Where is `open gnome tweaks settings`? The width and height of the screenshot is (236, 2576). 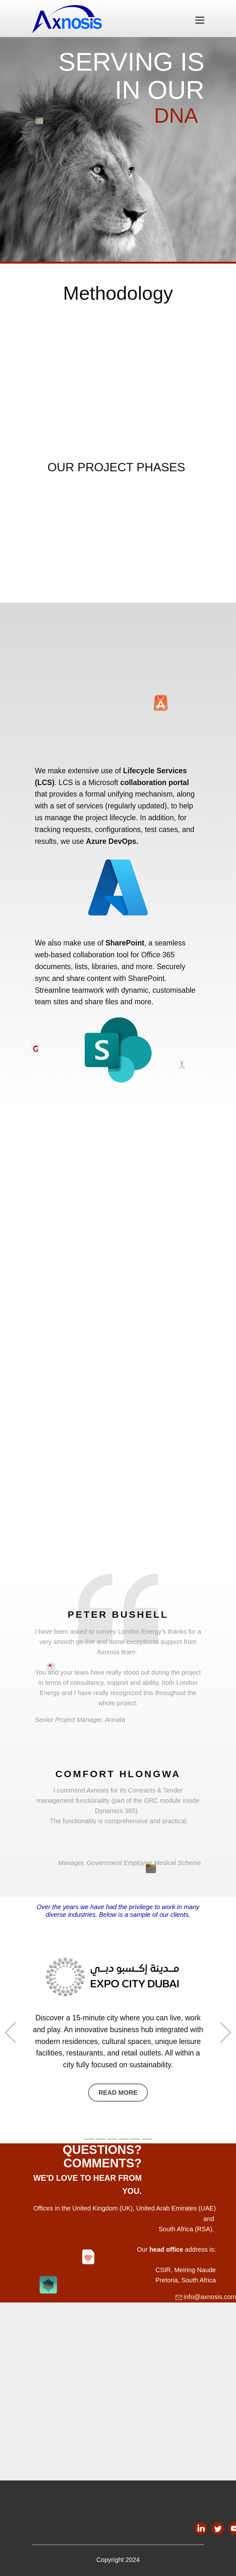 open gnome tweaks settings is located at coordinates (51, 1667).